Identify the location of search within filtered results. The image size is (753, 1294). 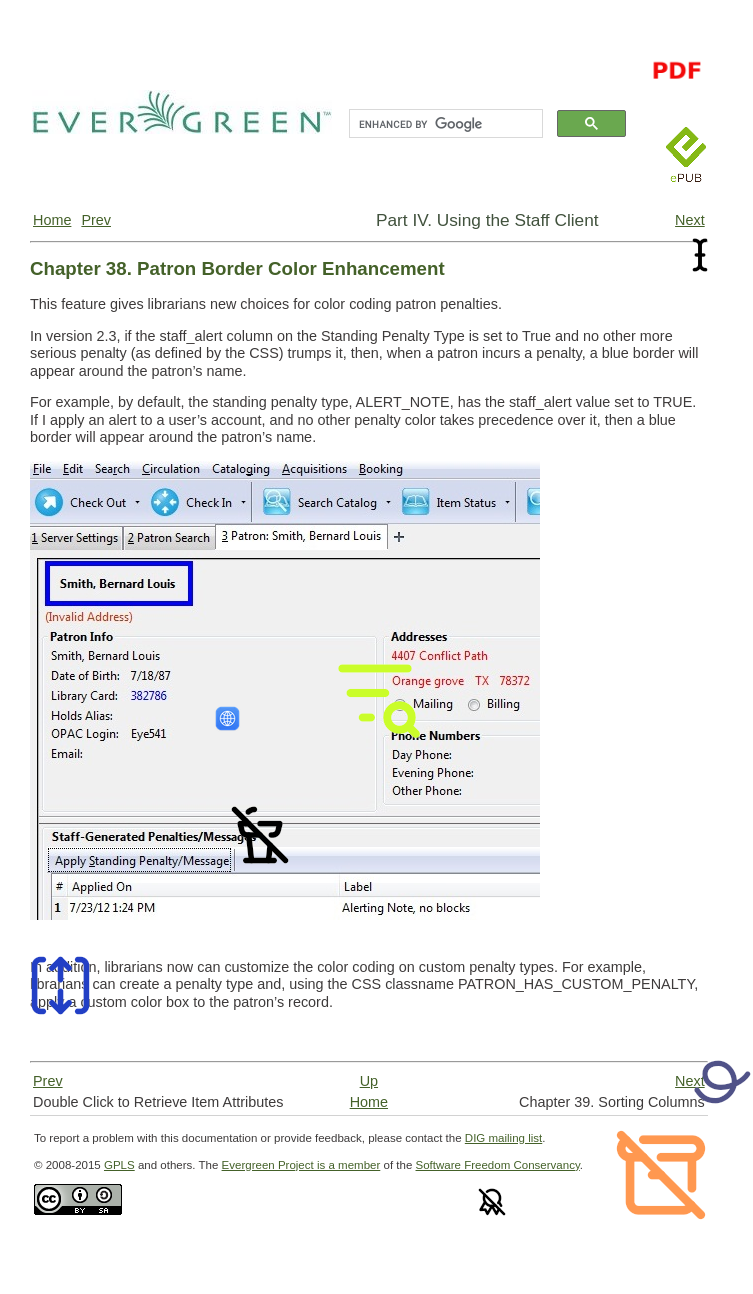
(375, 693).